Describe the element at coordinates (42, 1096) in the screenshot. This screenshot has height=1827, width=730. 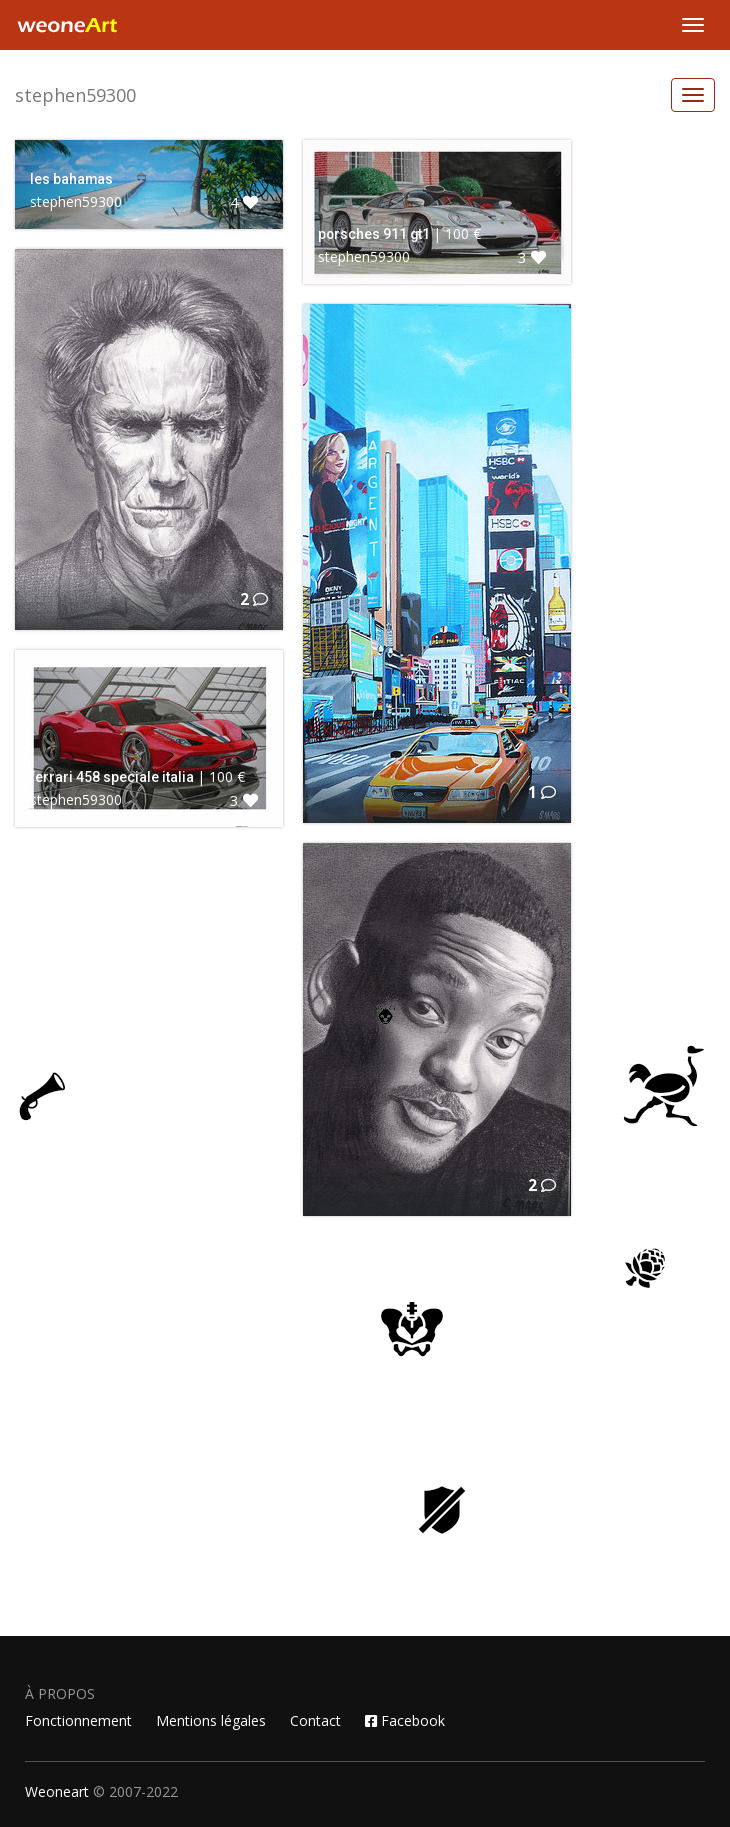
I see `select blunderbuss weapon in game inventory` at that location.